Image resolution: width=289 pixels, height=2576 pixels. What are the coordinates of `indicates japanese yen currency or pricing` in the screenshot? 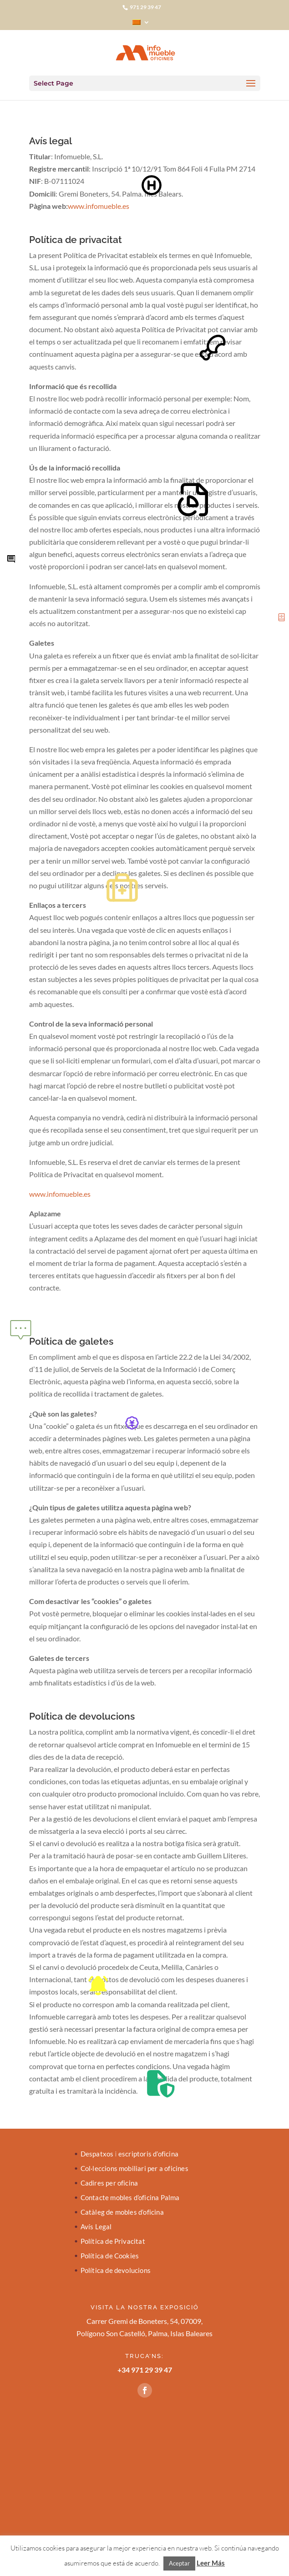 It's located at (132, 1423).